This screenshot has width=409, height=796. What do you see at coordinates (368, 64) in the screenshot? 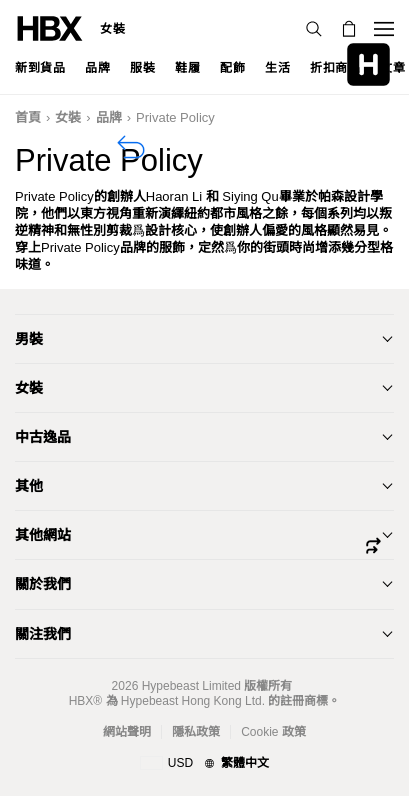
I see `indicates a hospital or medical facility nearby` at bounding box center [368, 64].